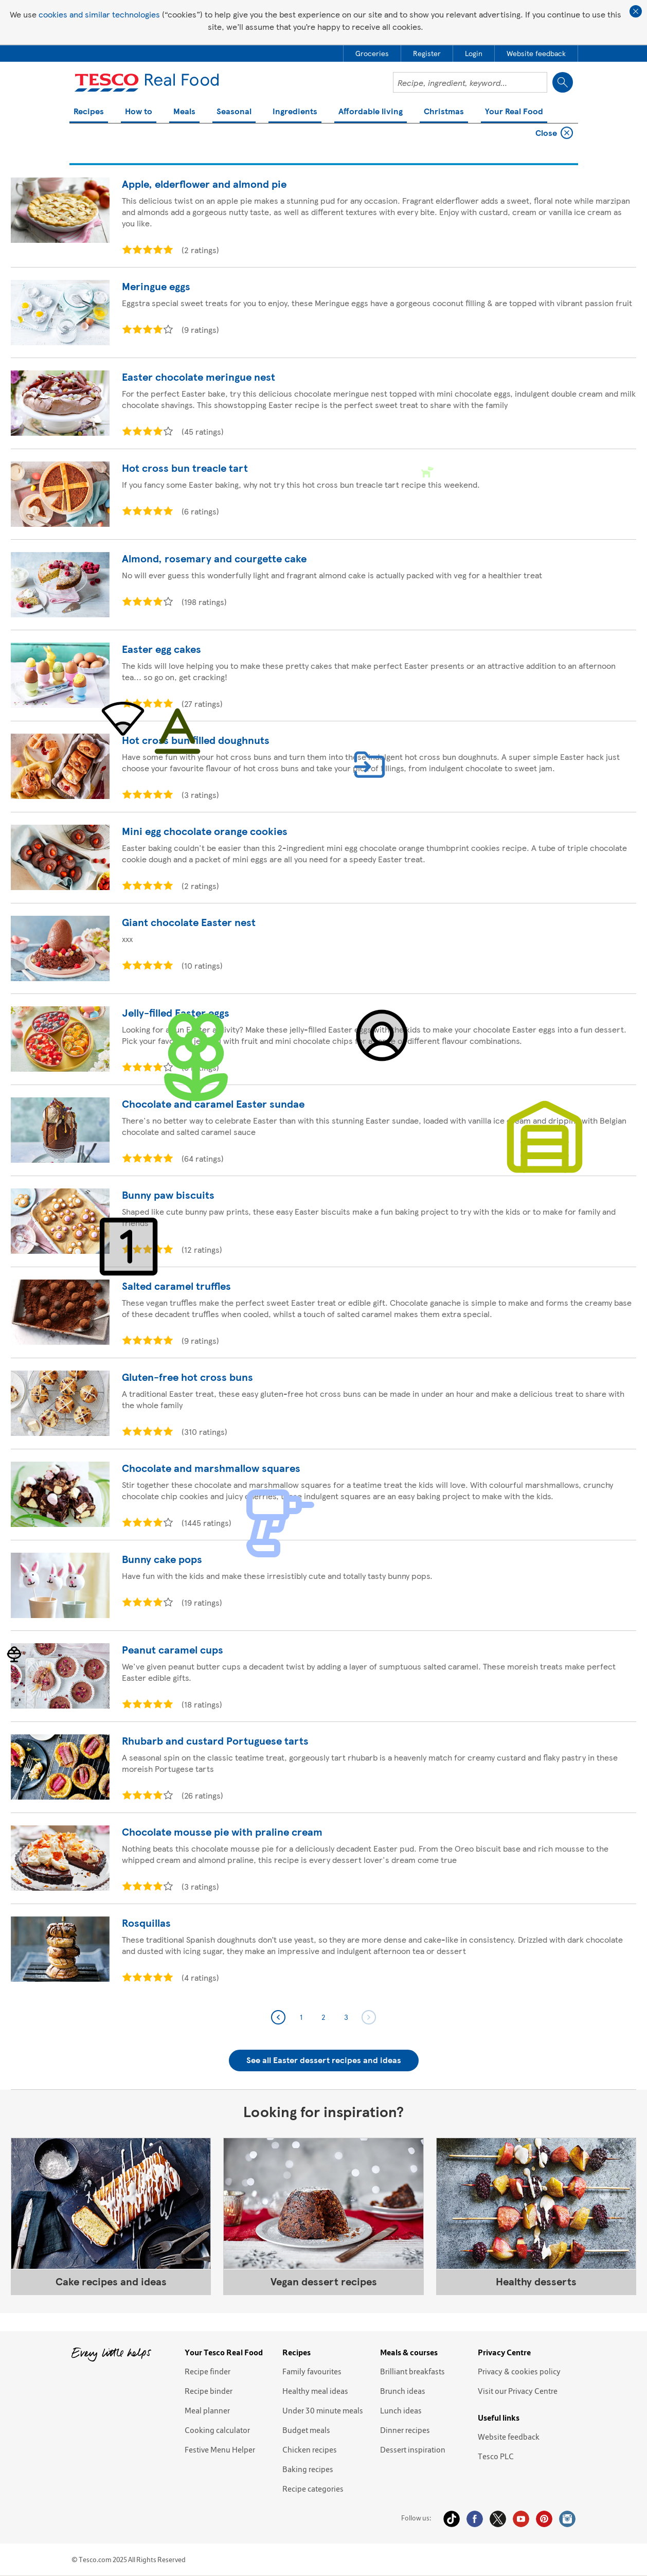 This screenshot has height=2576, width=647. I want to click on import files into folder, so click(369, 765).